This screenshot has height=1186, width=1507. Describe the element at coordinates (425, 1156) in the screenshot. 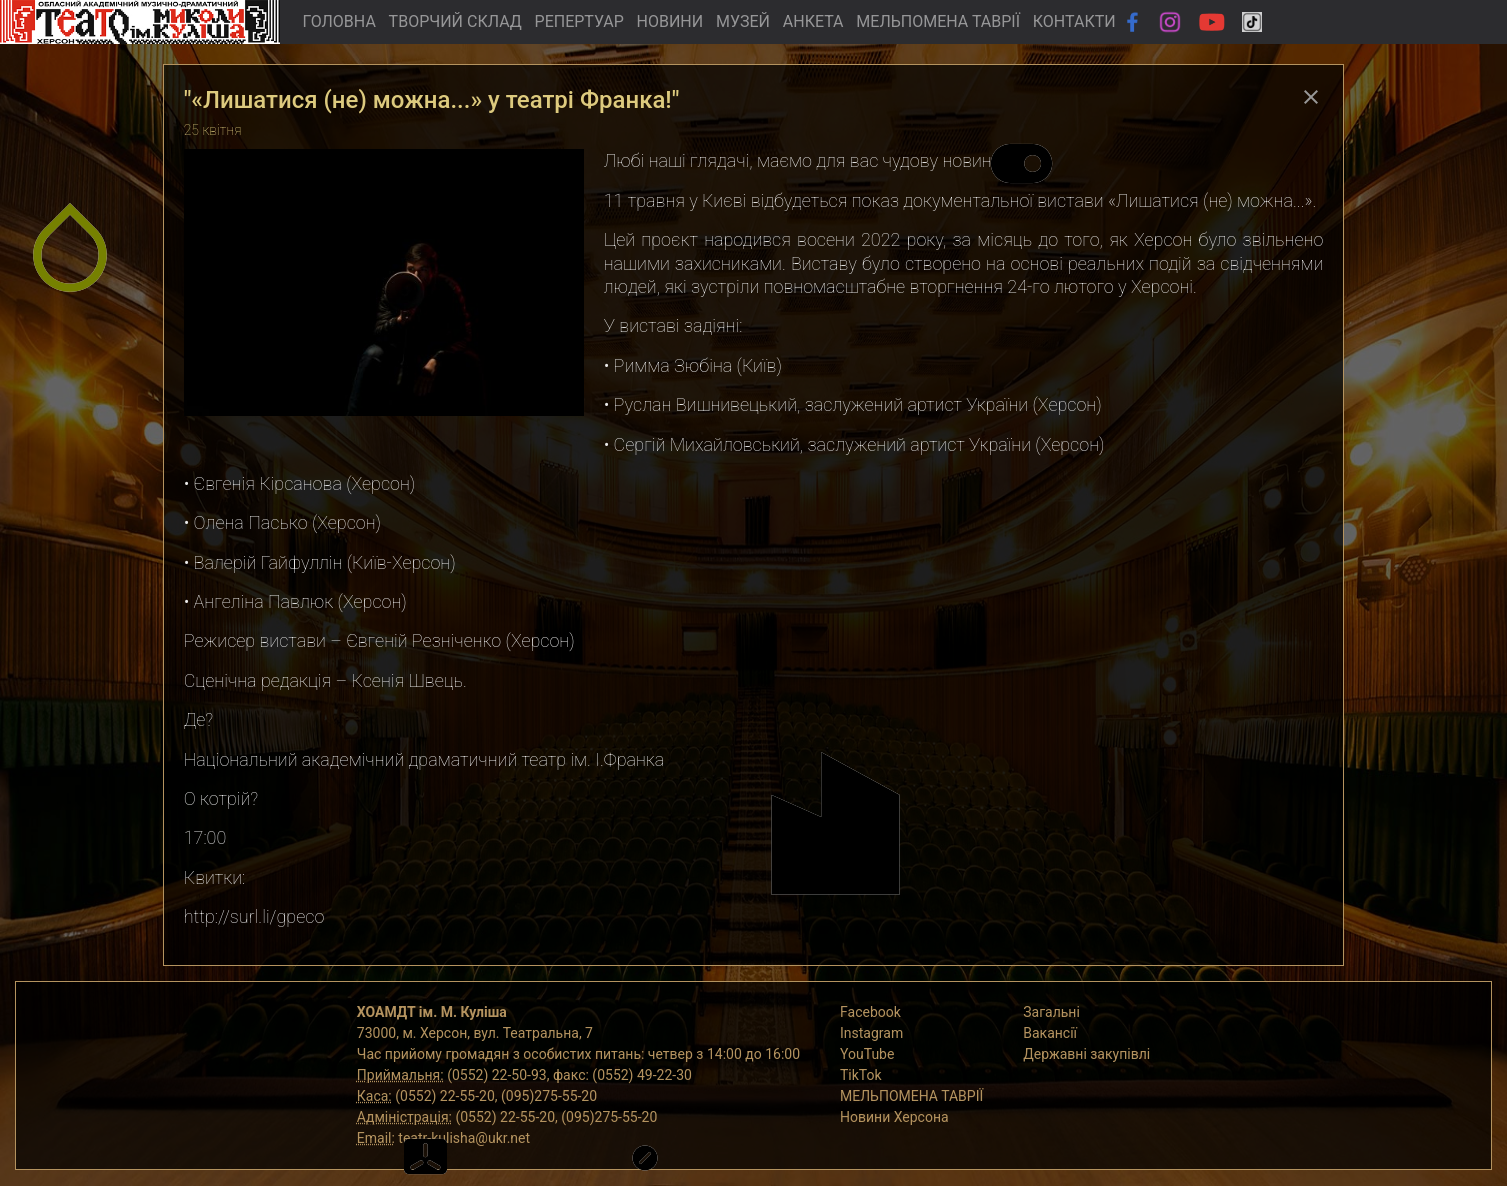

I see `k3s lightweight kubernetes distribution logo` at that location.